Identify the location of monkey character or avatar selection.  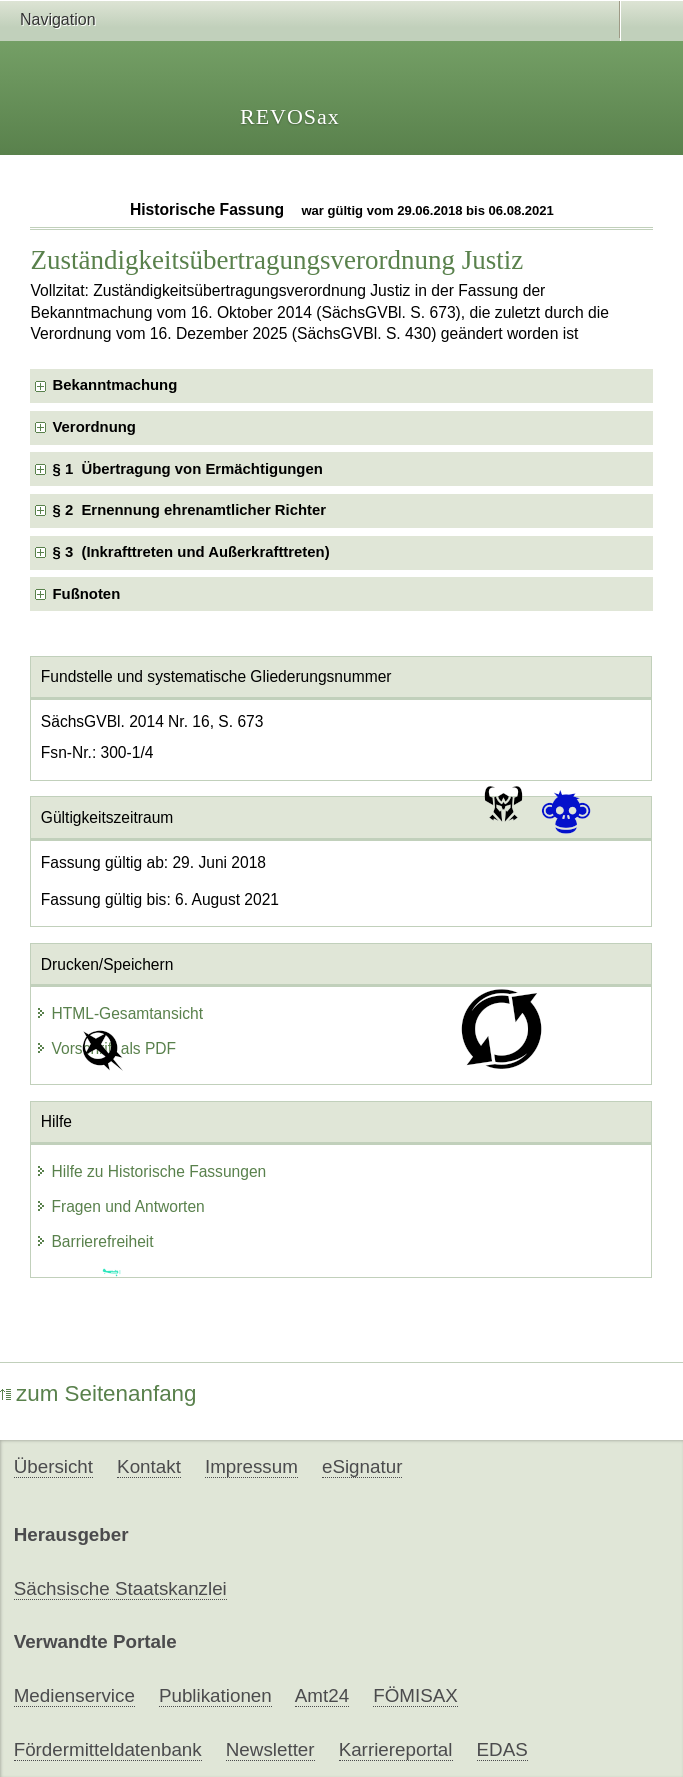
(566, 814).